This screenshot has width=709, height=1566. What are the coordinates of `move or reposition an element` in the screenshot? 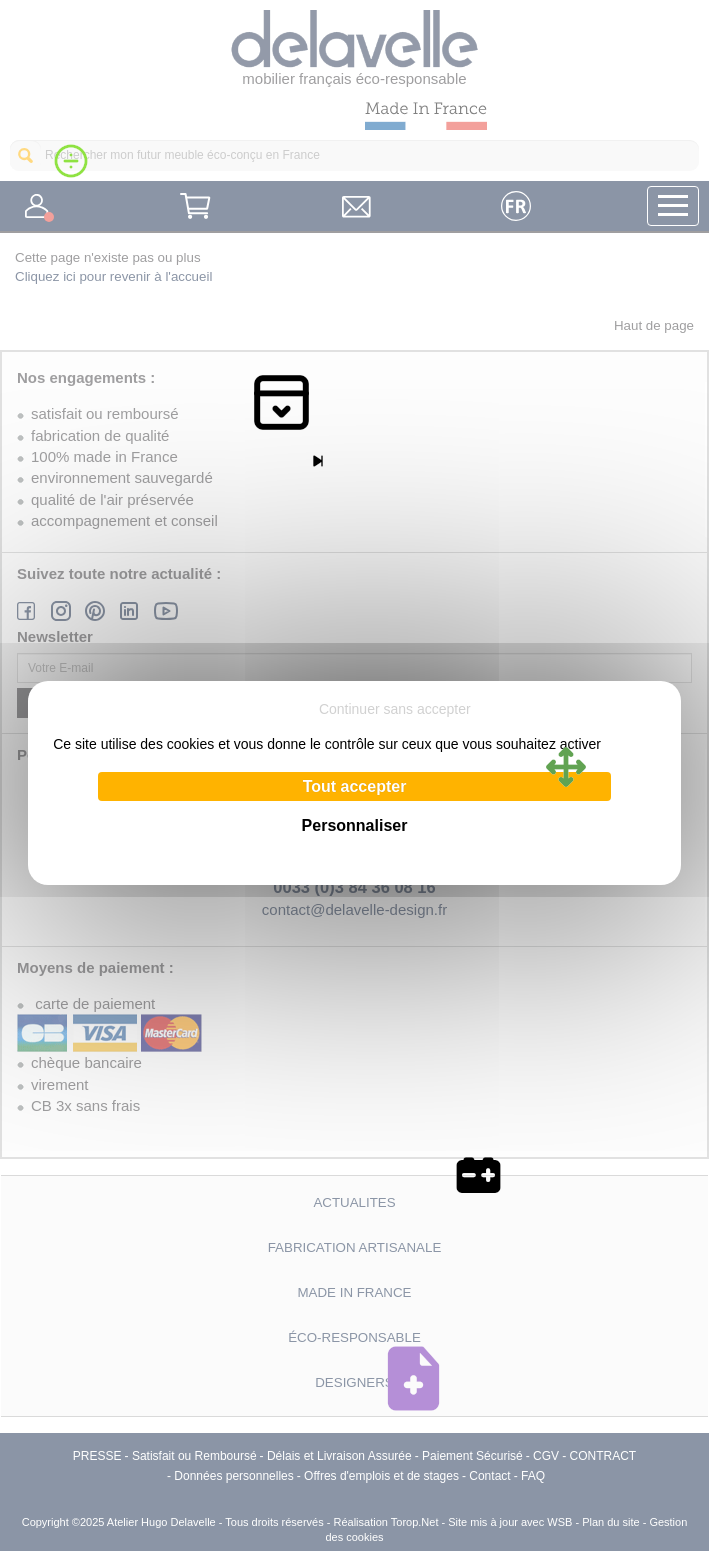 It's located at (566, 767).